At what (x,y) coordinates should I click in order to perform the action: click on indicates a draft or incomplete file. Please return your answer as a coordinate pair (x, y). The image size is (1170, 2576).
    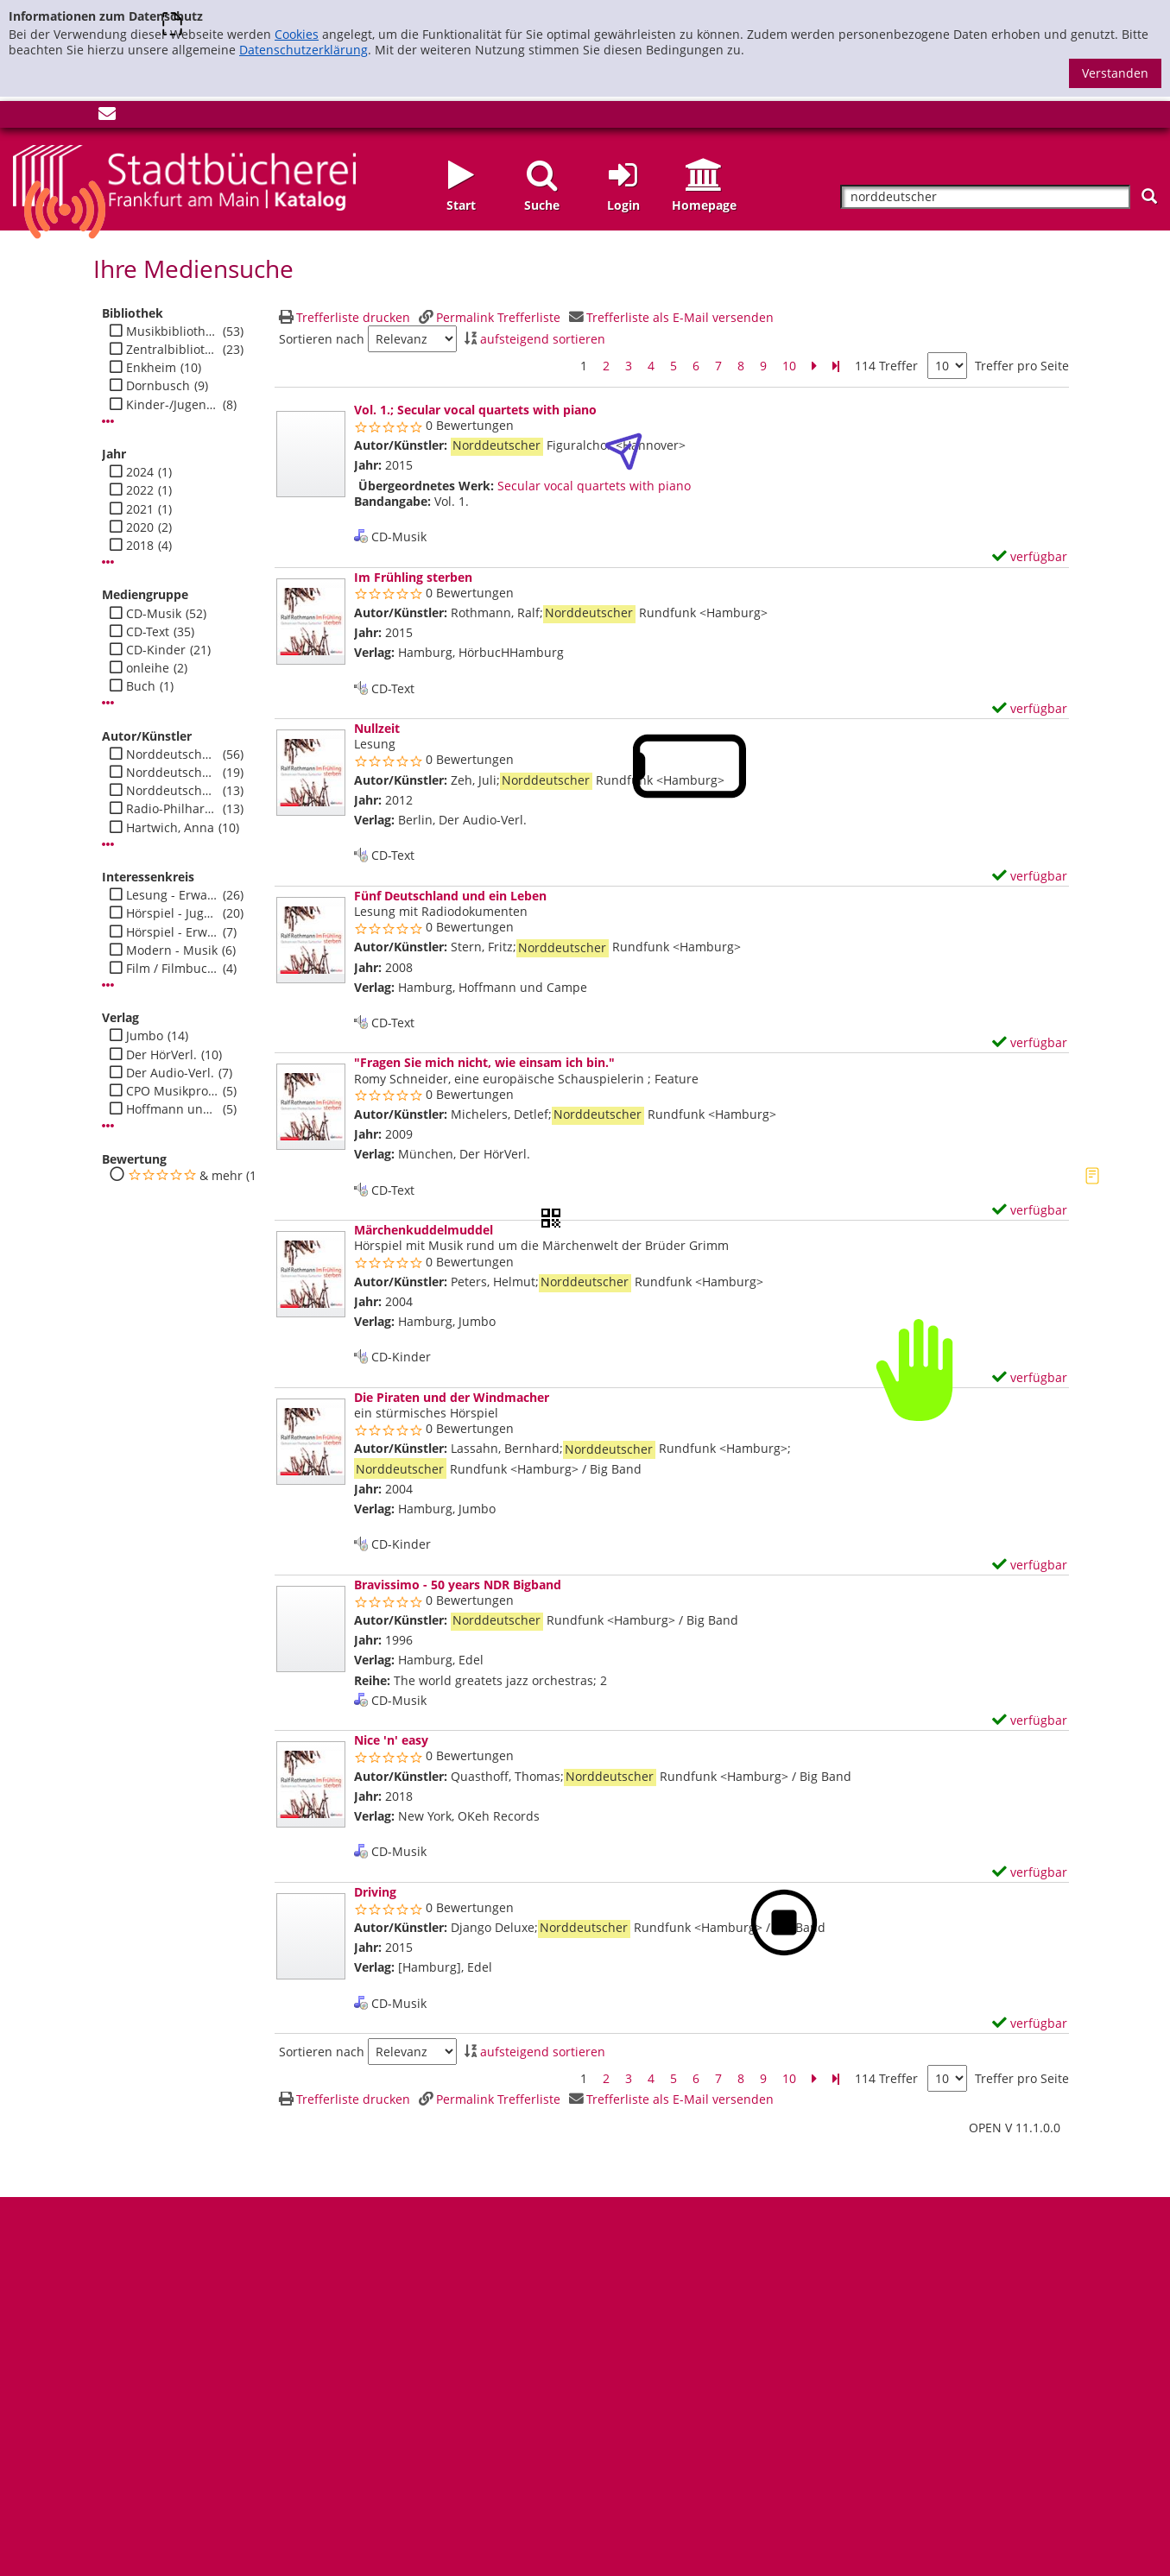
    Looking at the image, I should click on (172, 23).